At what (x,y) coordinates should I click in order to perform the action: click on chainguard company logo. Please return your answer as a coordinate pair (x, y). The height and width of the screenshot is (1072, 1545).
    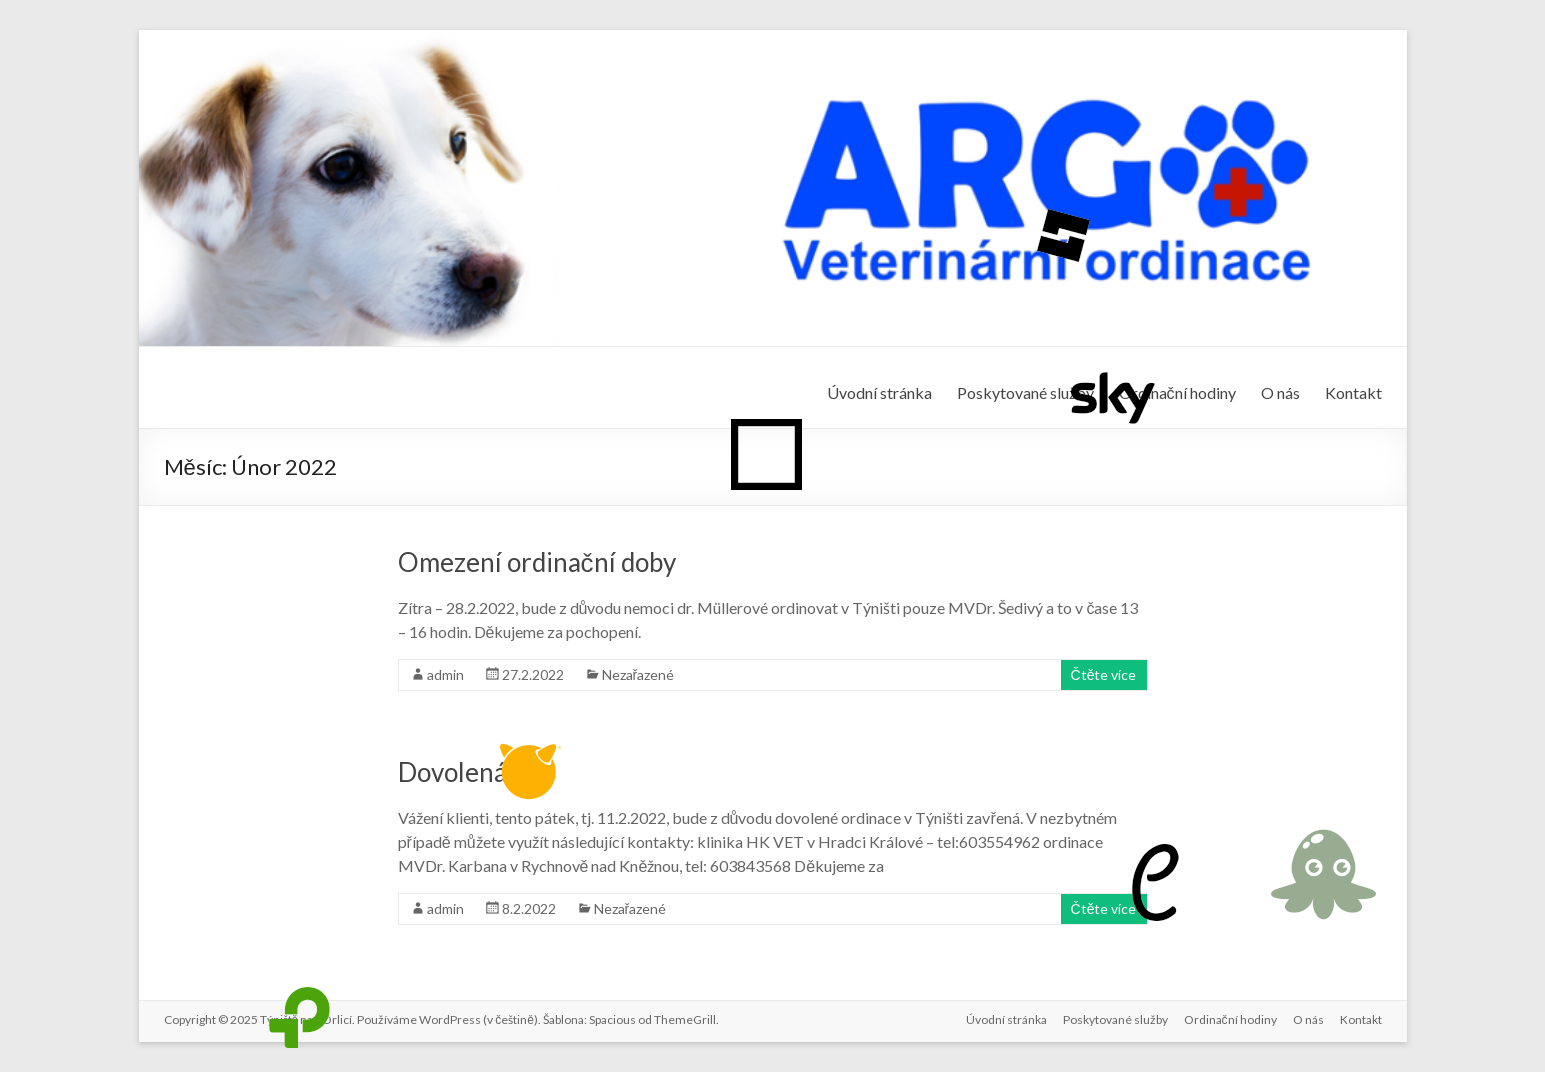
    Looking at the image, I should click on (1323, 874).